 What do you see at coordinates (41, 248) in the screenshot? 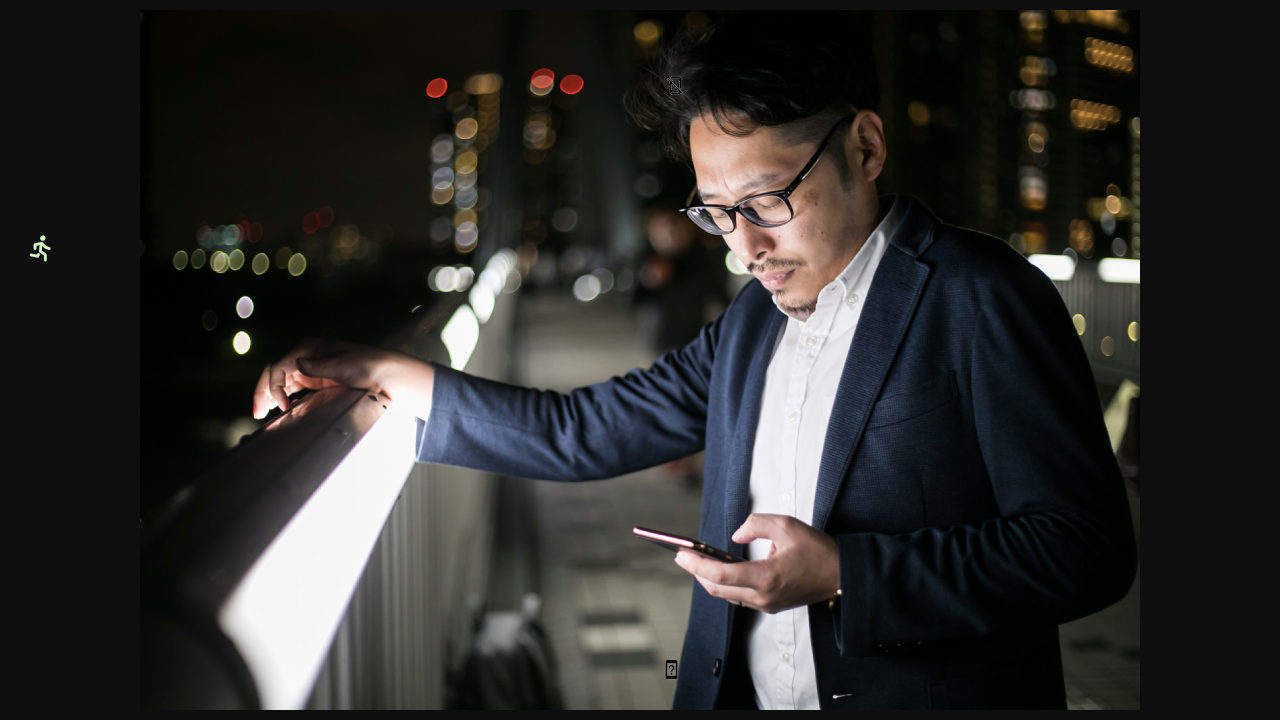
I see `start running or jogging activity` at bounding box center [41, 248].